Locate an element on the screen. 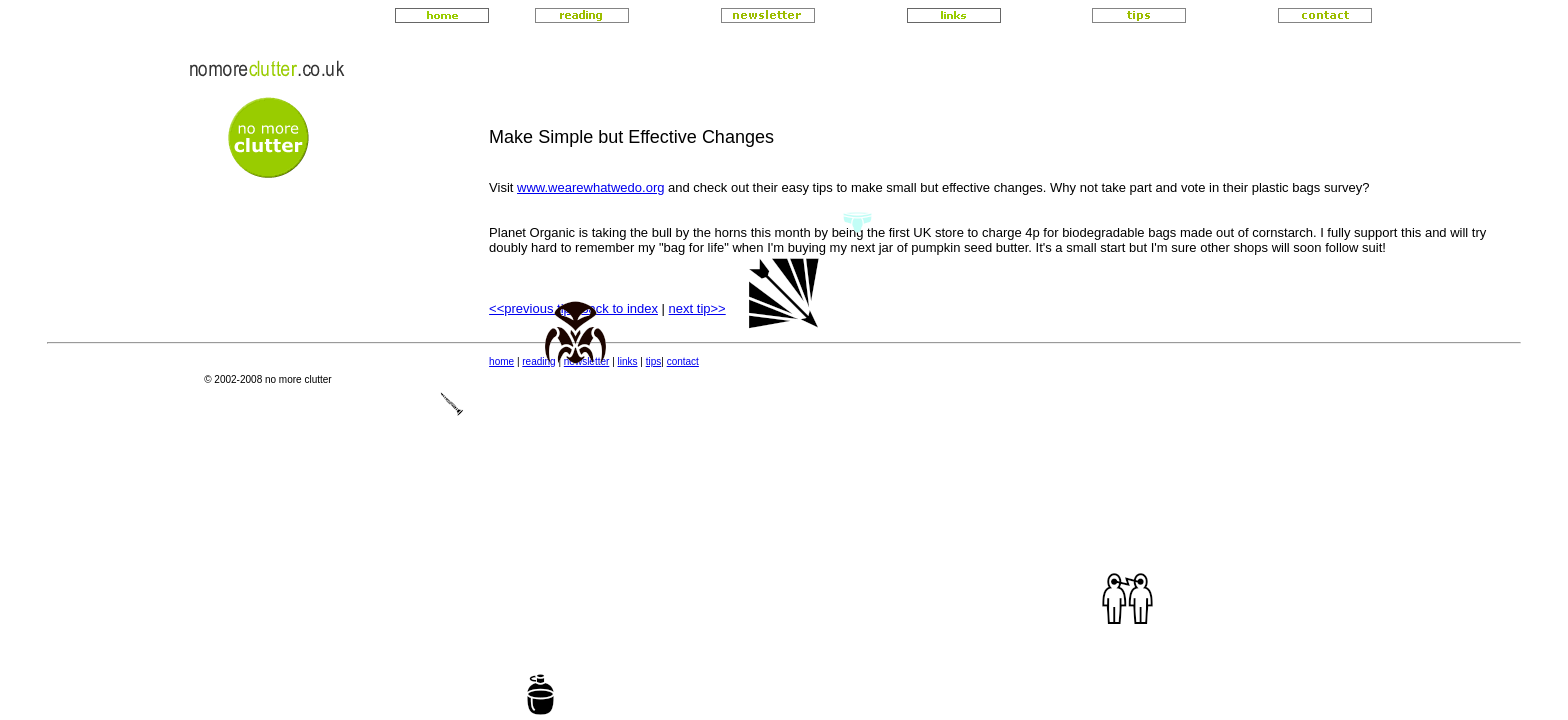 This screenshot has height=720, width=1568. view water or hydration inventory item is located at coordinates (540, 694).